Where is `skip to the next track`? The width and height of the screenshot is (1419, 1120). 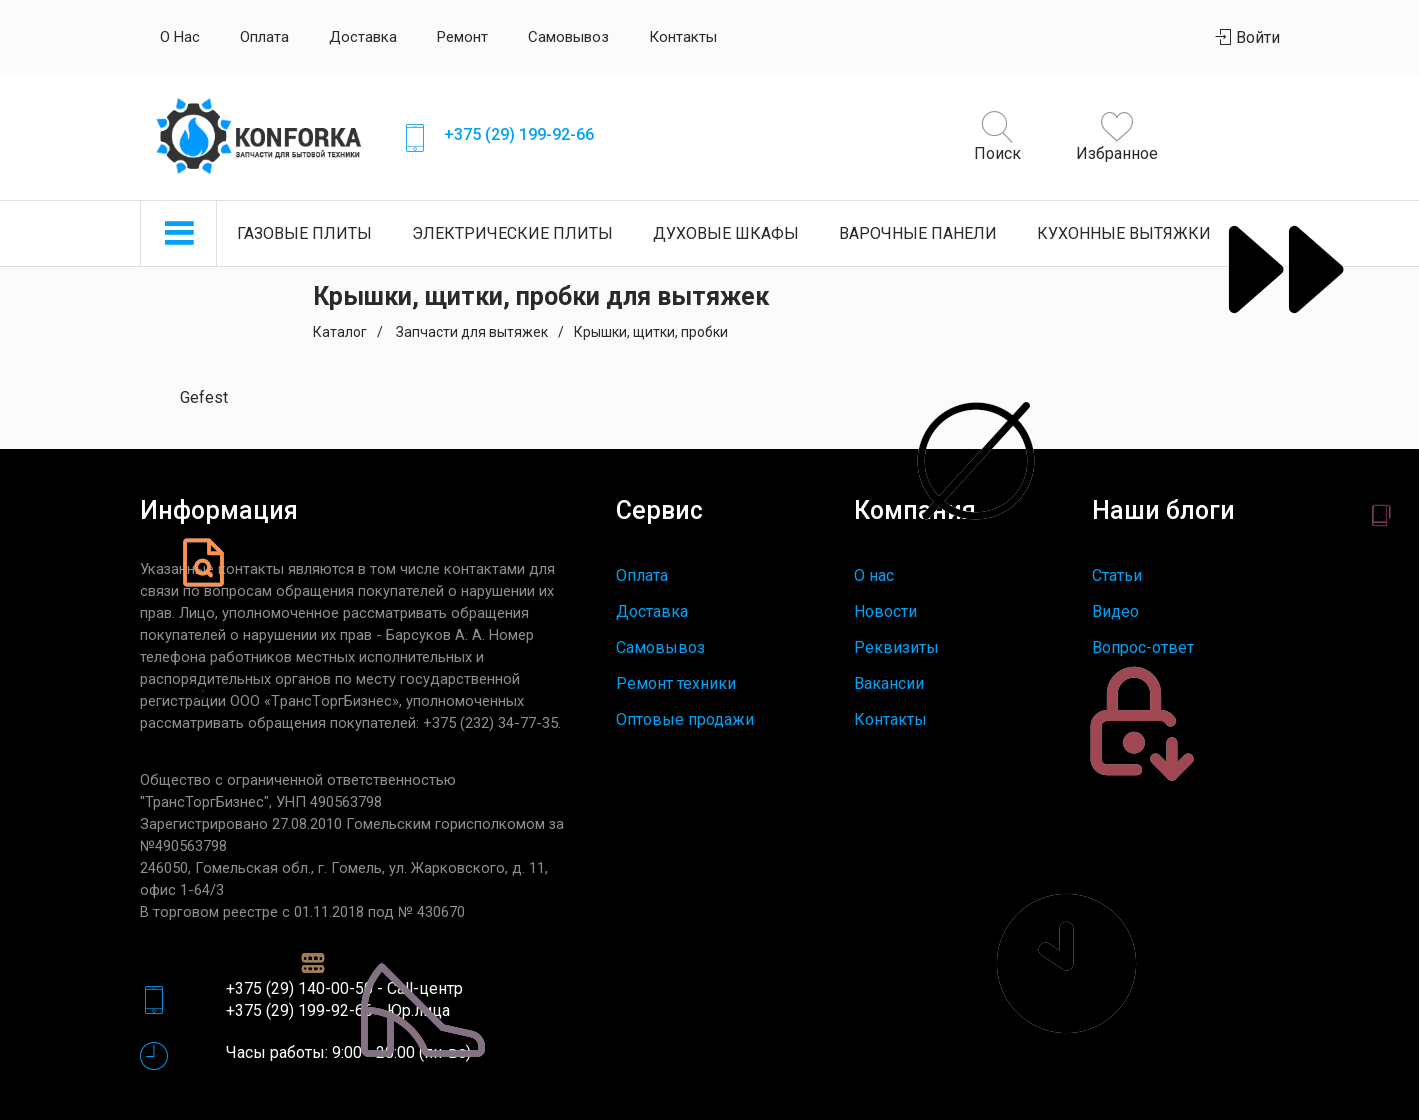
skip to the next track is located at coordinates (1283, 269).